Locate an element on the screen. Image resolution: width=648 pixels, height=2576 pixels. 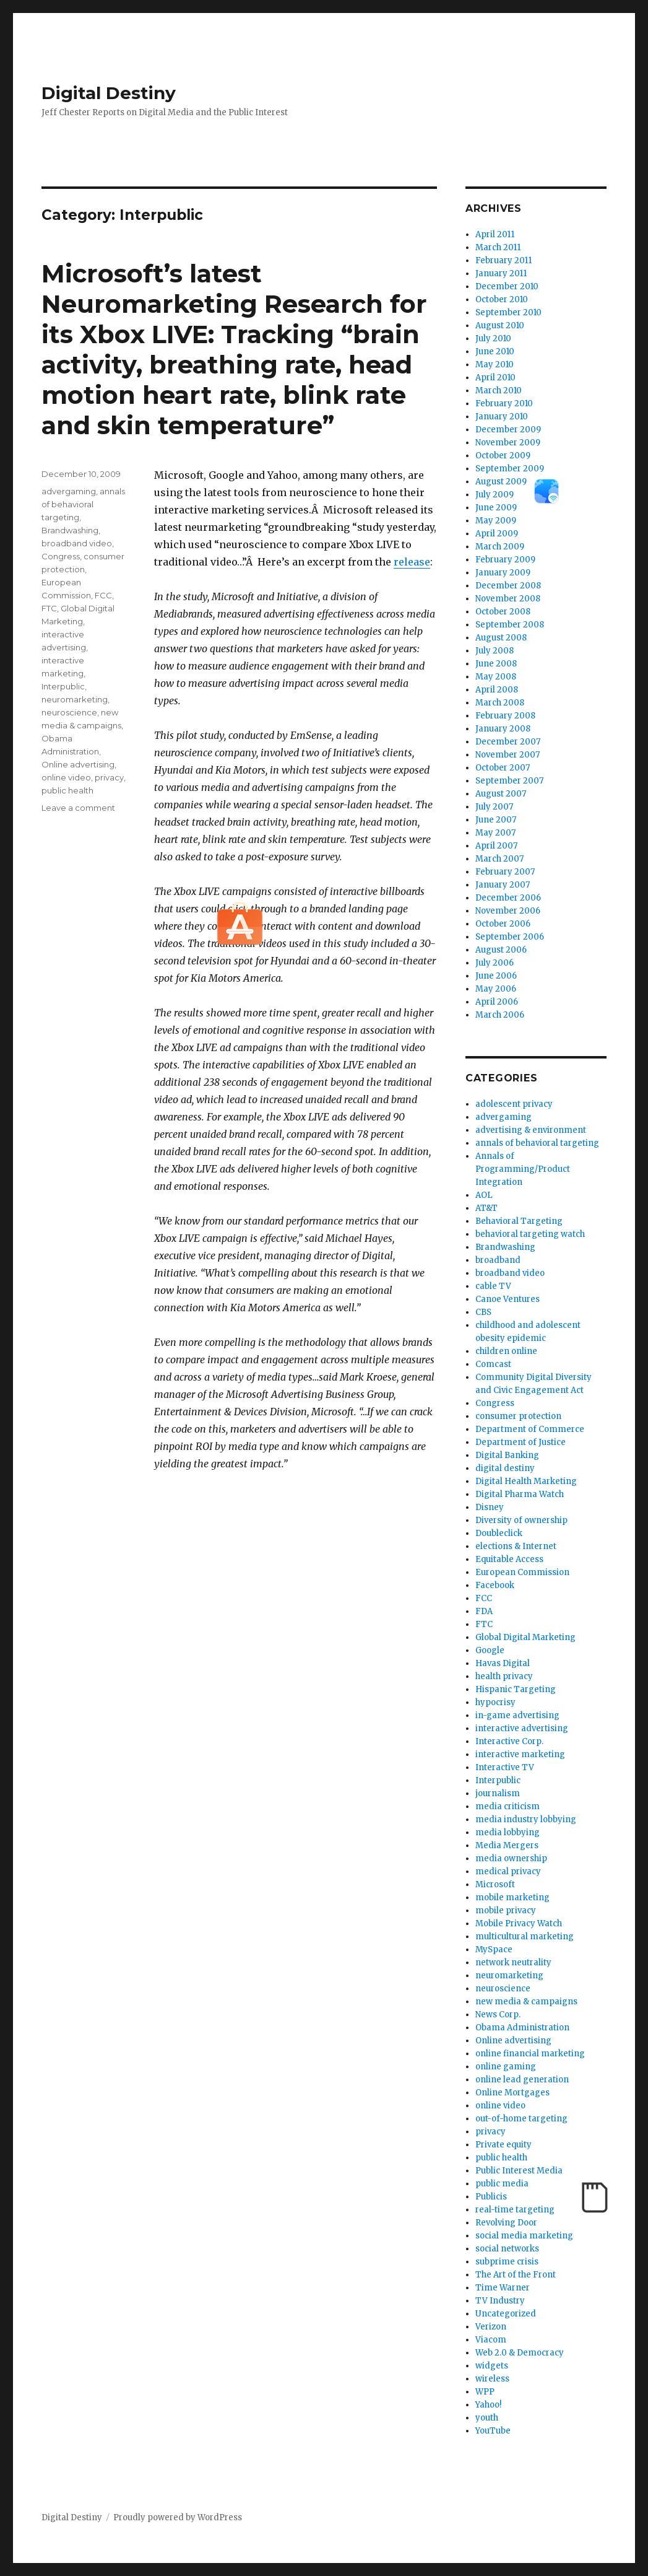
open the software center to browse and install apps is located at coordinates (240, 927).